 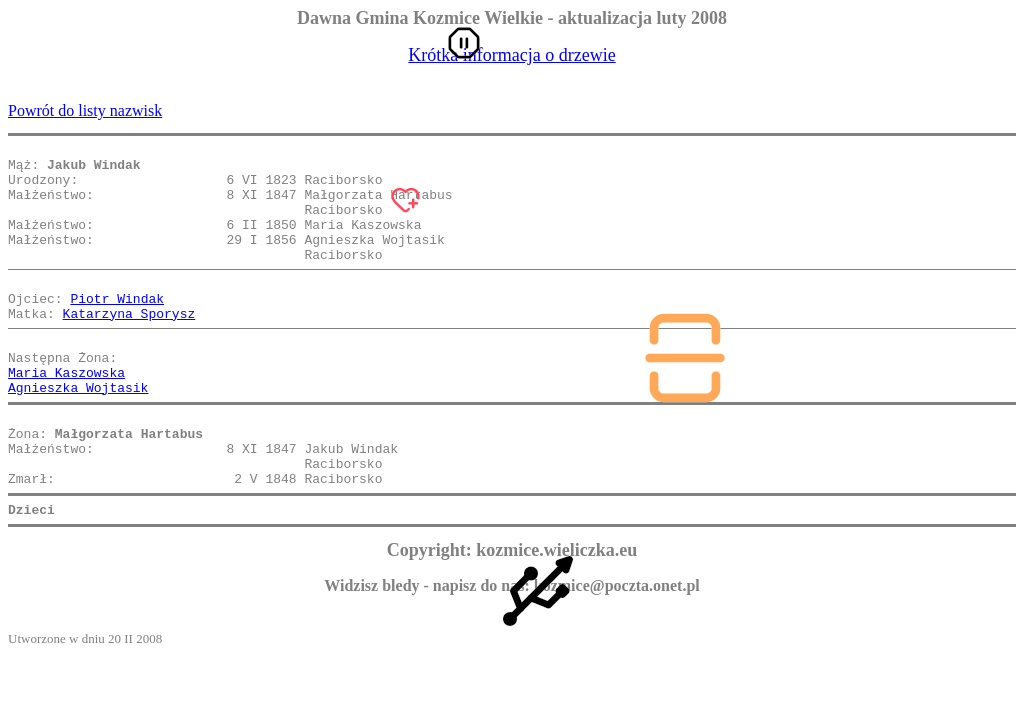 What do you see at coordinates (538, 591) in the screenshot?
I see `connect a USB device` at bounding box center [538, 591].